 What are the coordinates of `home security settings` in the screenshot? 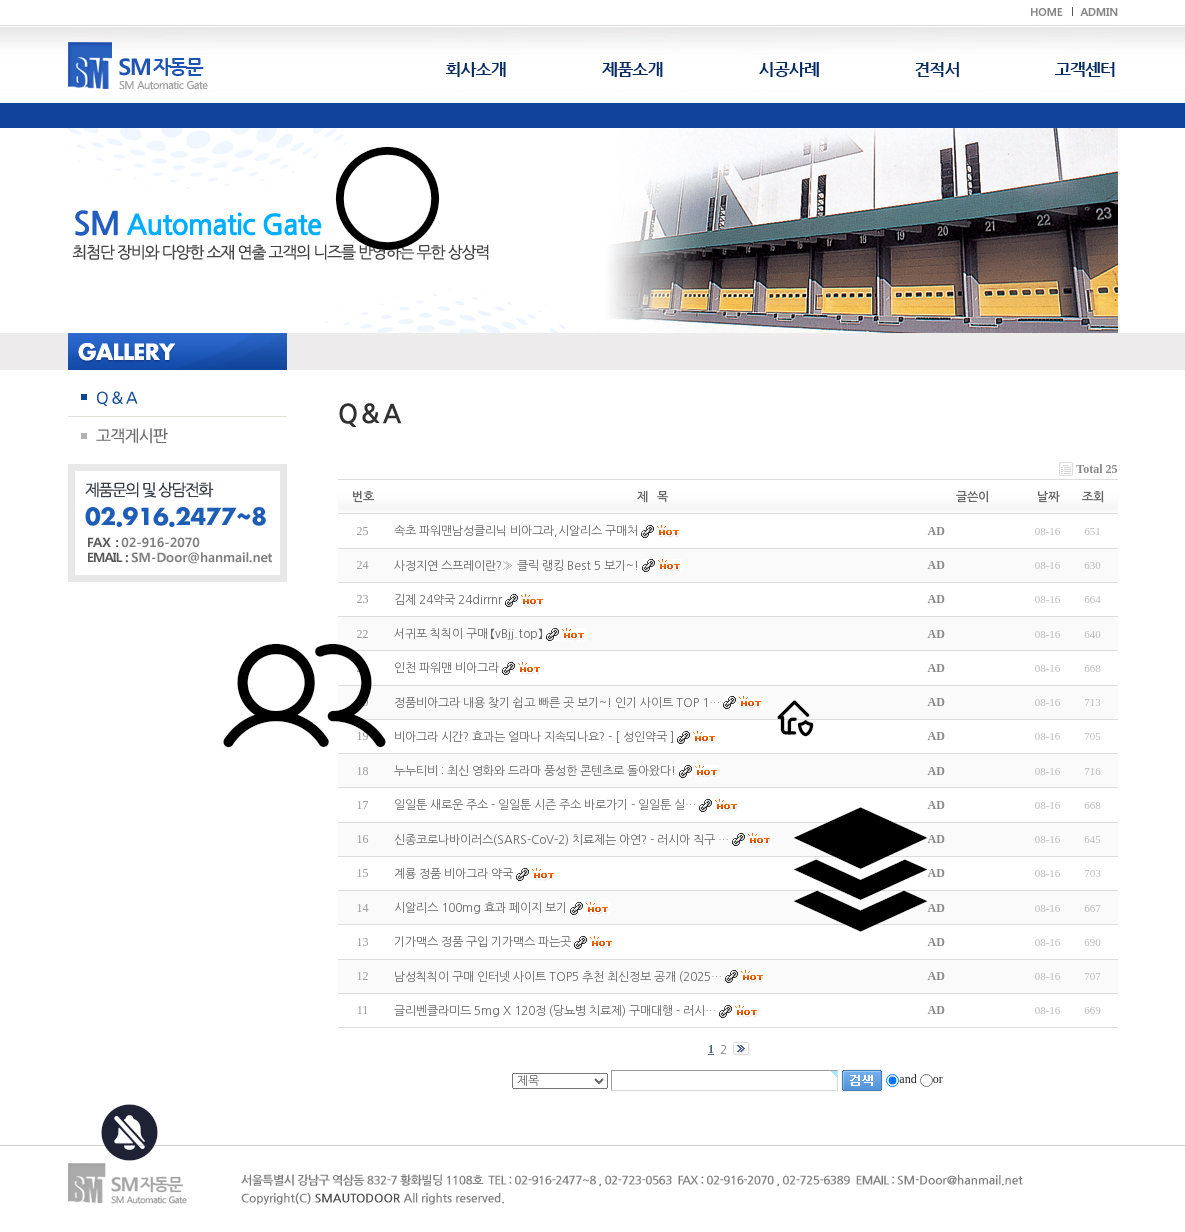 It's located at (794, 717).